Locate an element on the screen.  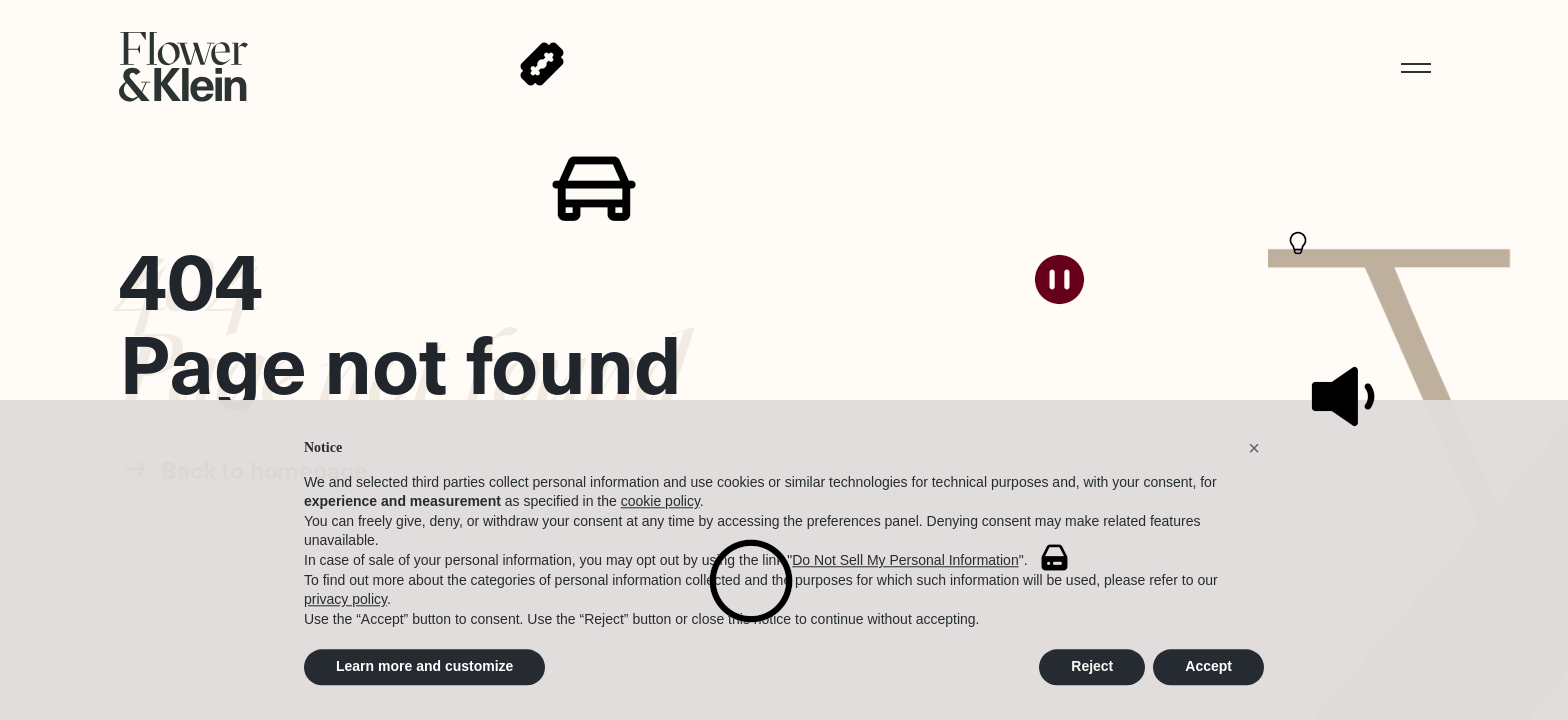
pause media playback is located at coordinates (1059, 279).